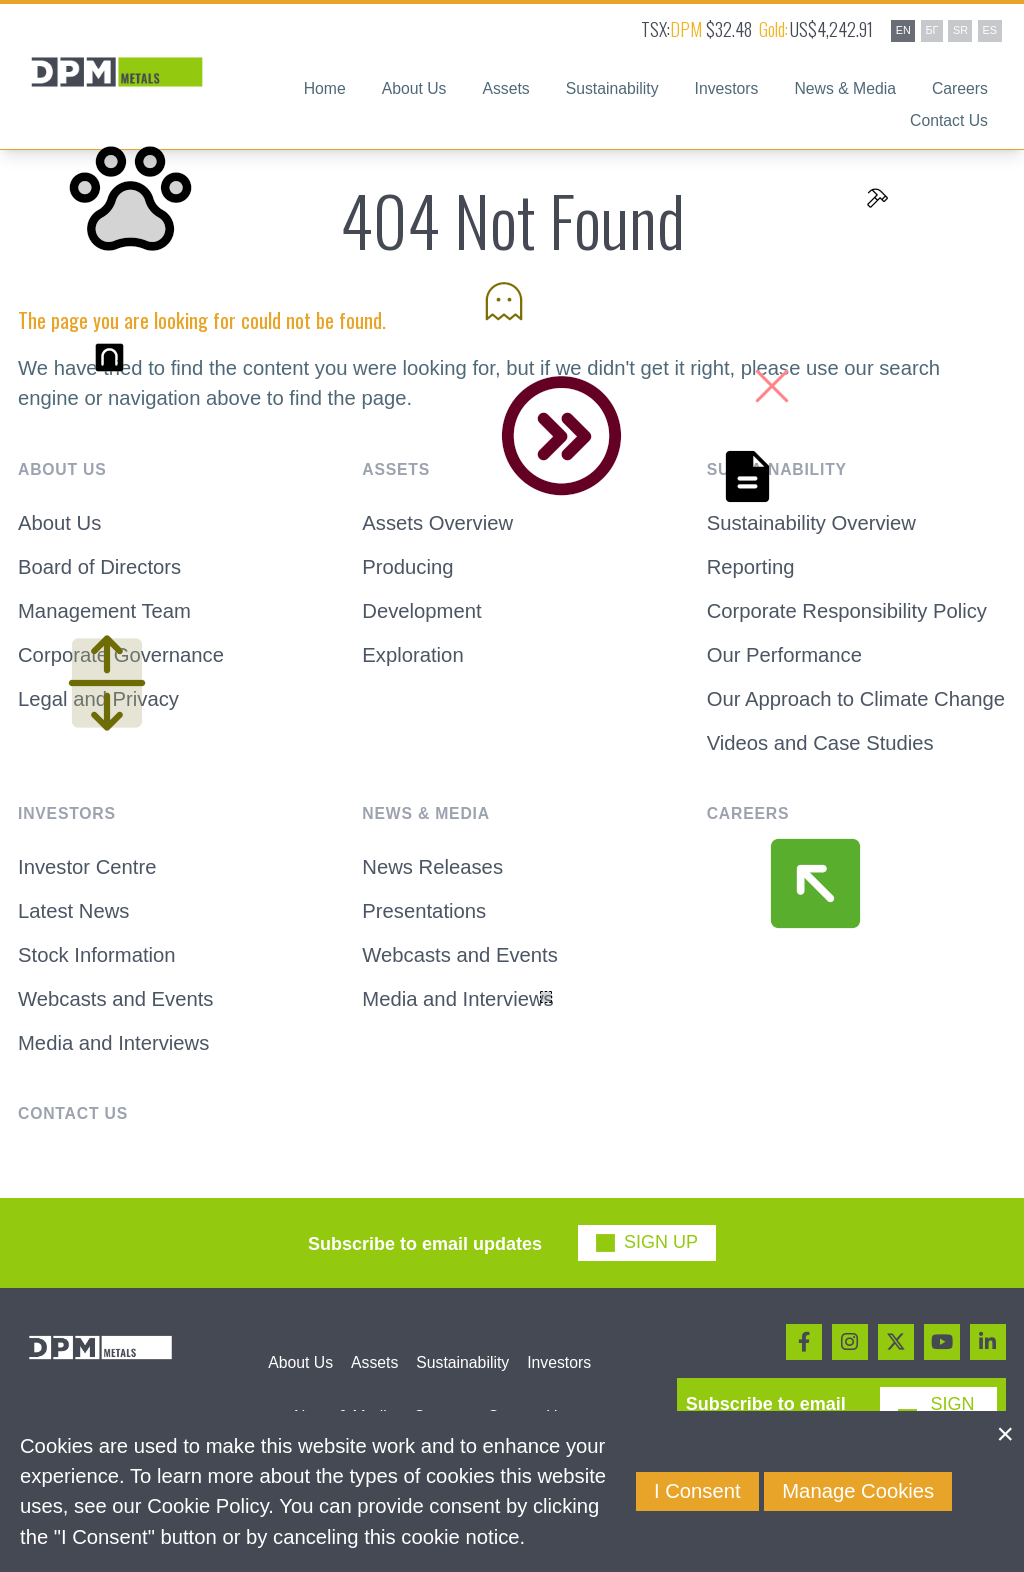  What do you see at coordinates (815, 883) in the screenshot?
I see `navigate to the top-left or return to origin` at bounding box center [815, 883].